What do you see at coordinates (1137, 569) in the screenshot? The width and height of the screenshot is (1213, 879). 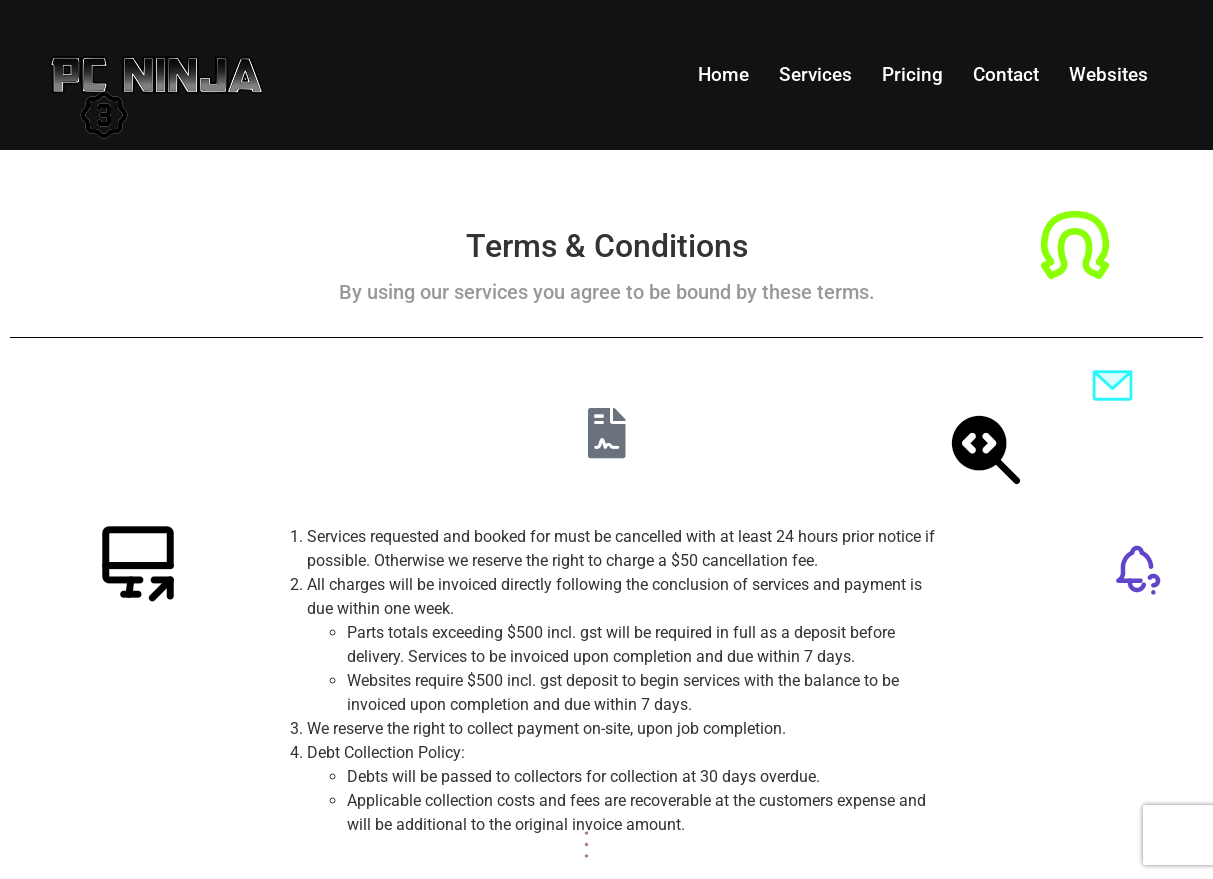 I see `notification settings help or FAQ` at bounding box center [1137, 569].